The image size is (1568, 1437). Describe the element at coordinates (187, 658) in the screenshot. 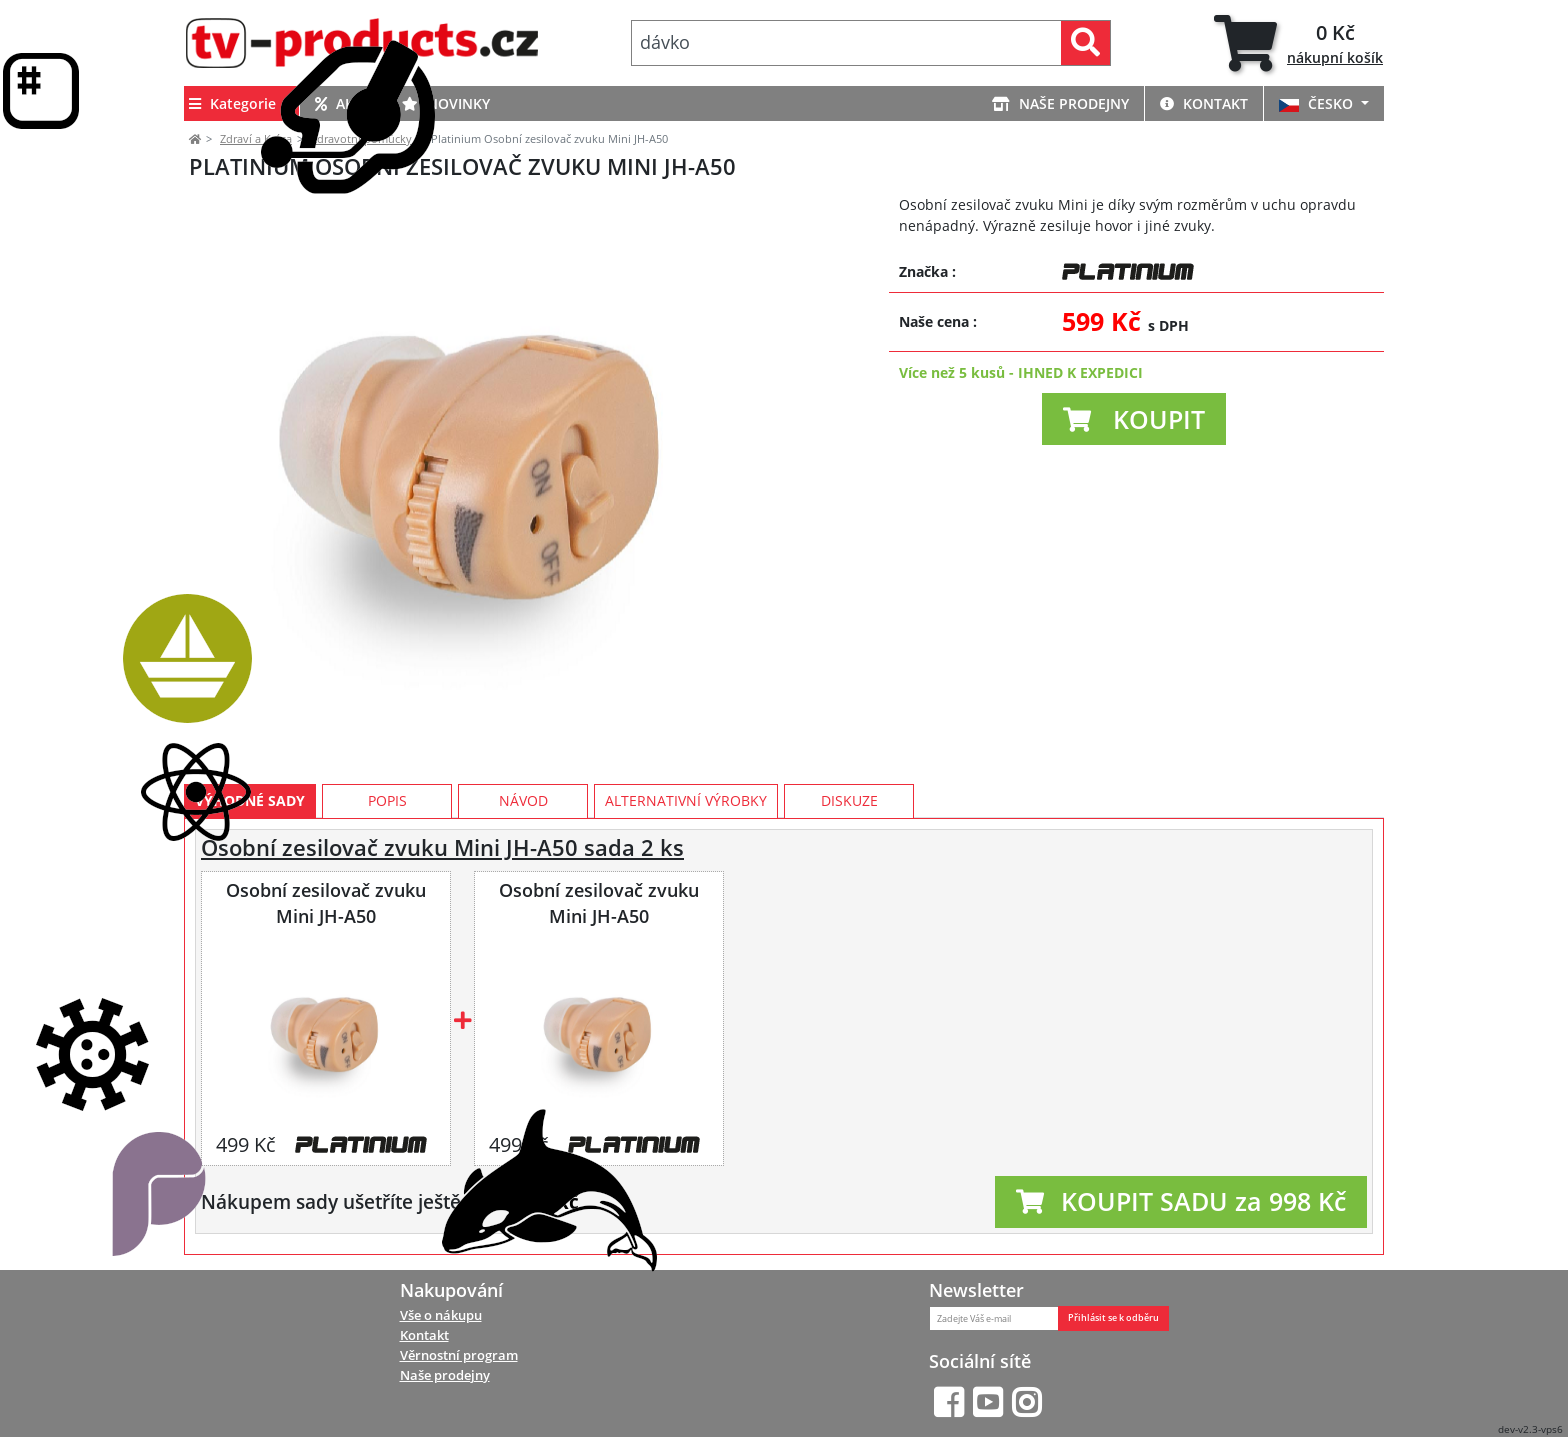

I see `navigate to MentorCruise platform` at that location.